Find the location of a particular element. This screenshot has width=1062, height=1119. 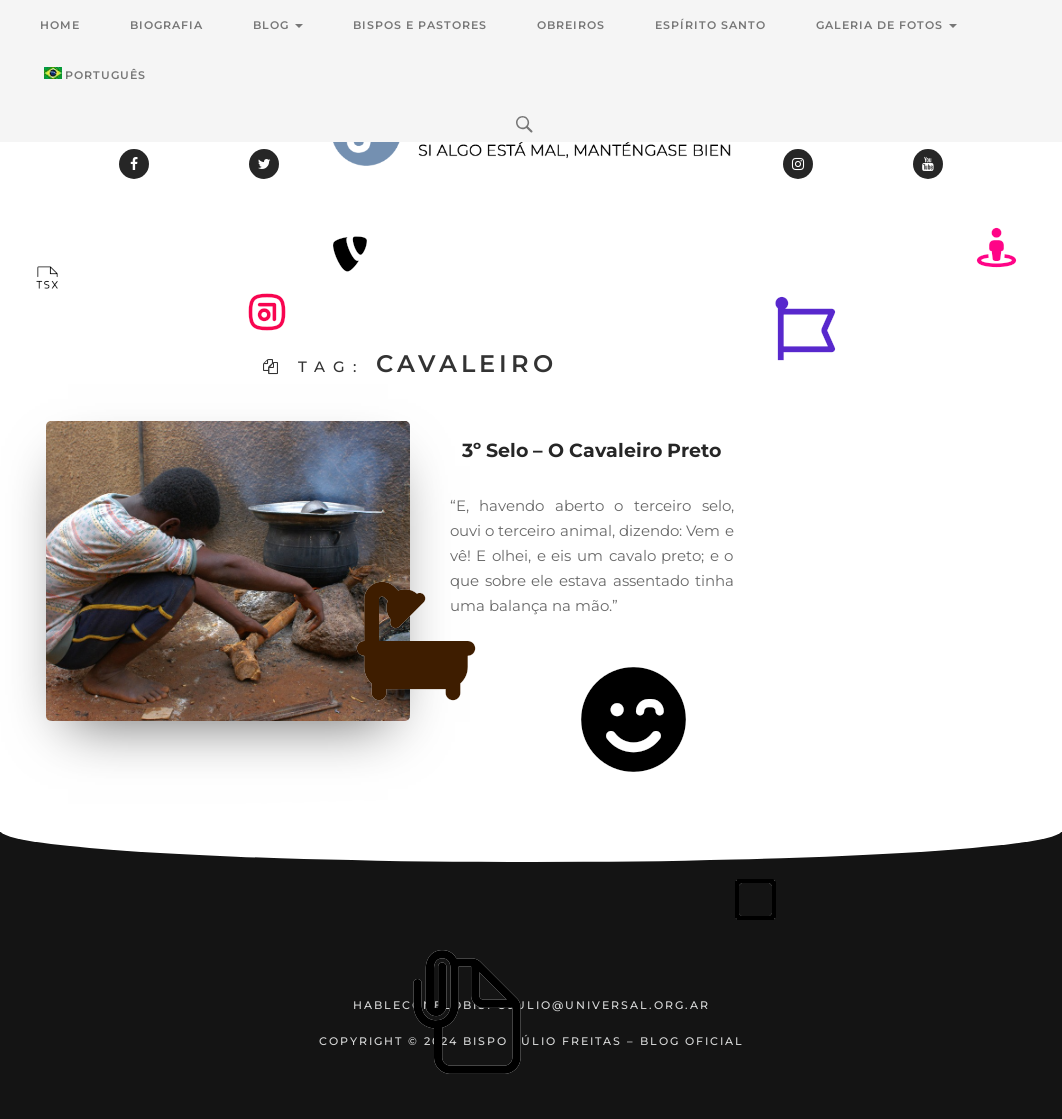

indicates bathroom amenities available is located at coordinates (416, 641).